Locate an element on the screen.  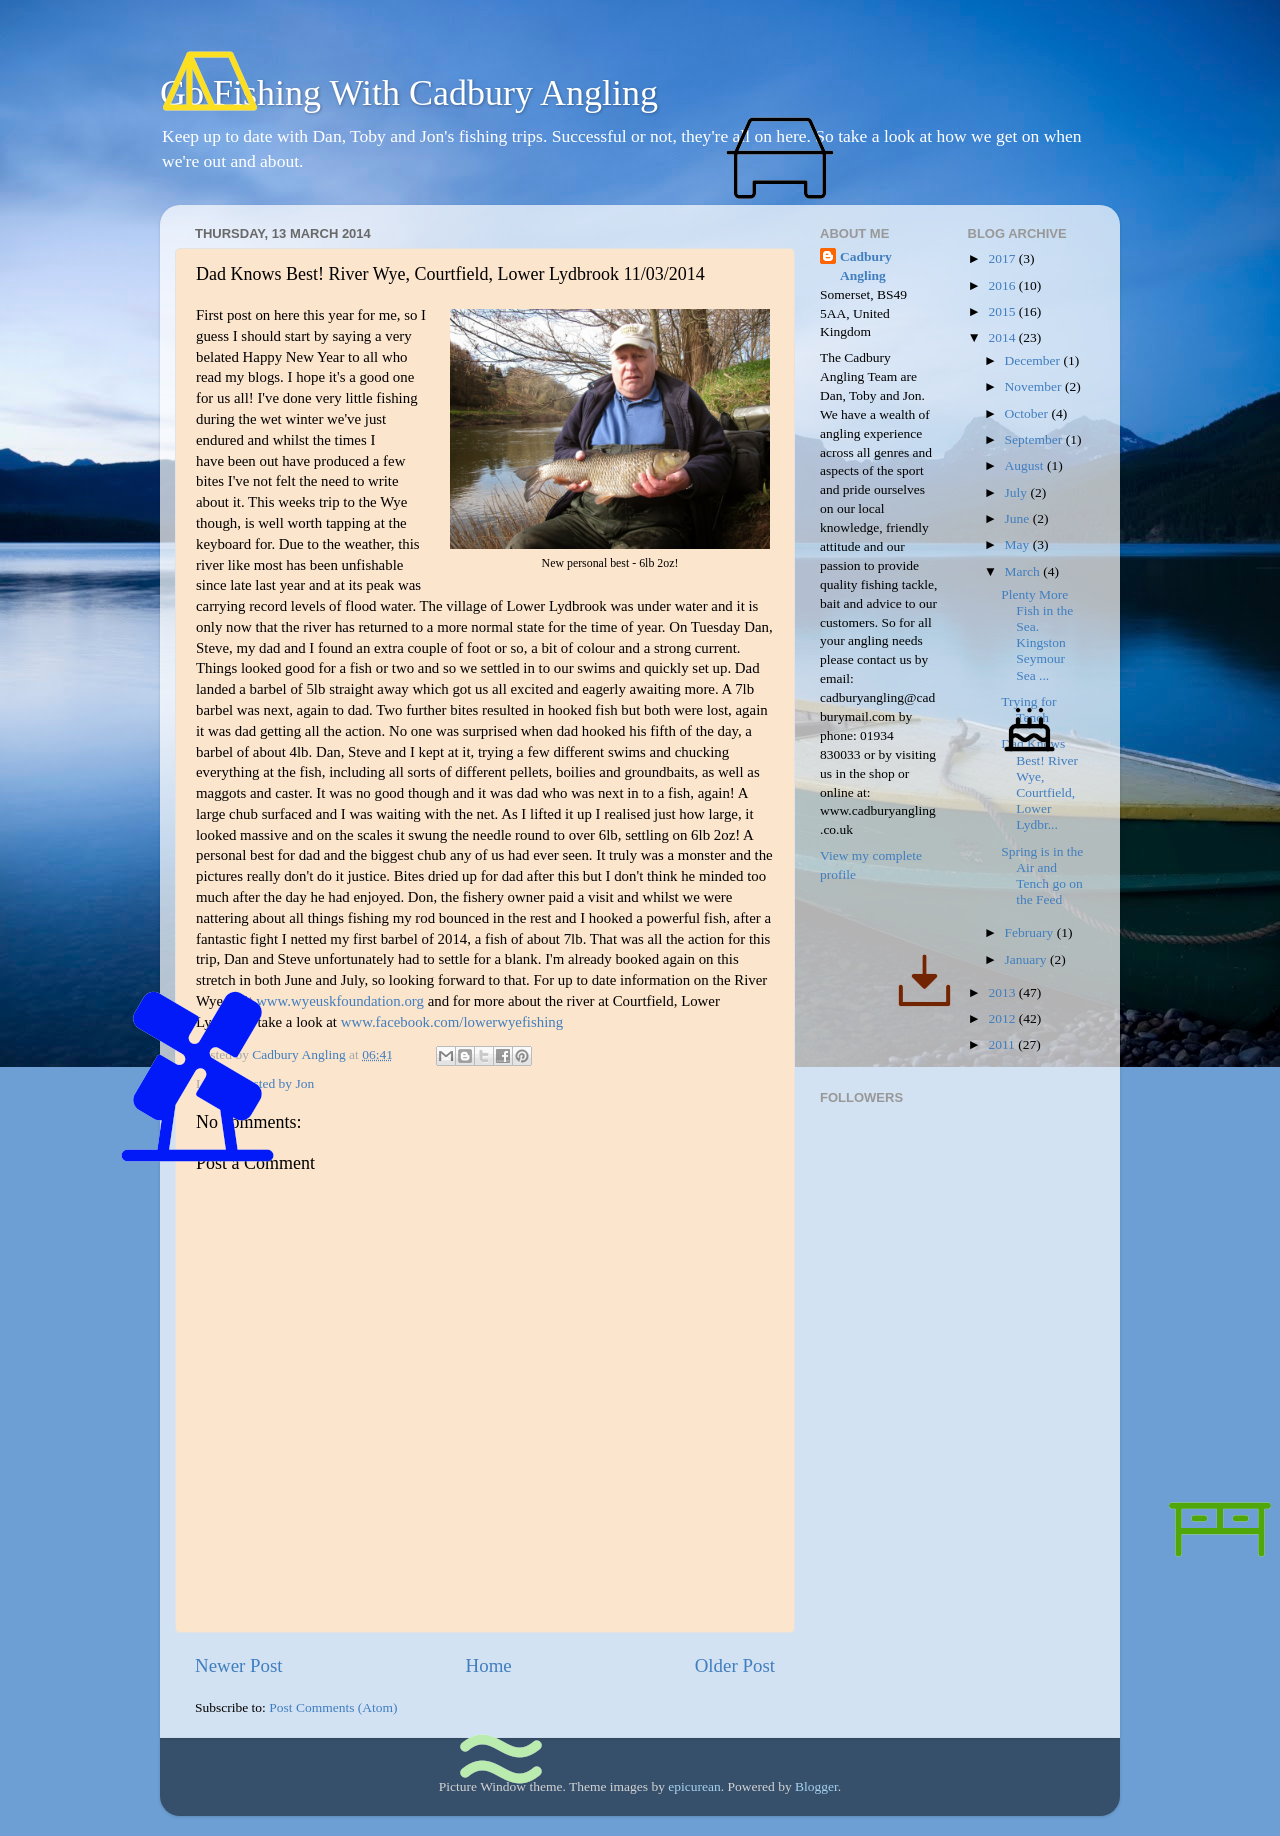
download a file to your device is located at coordinates (924, 982).